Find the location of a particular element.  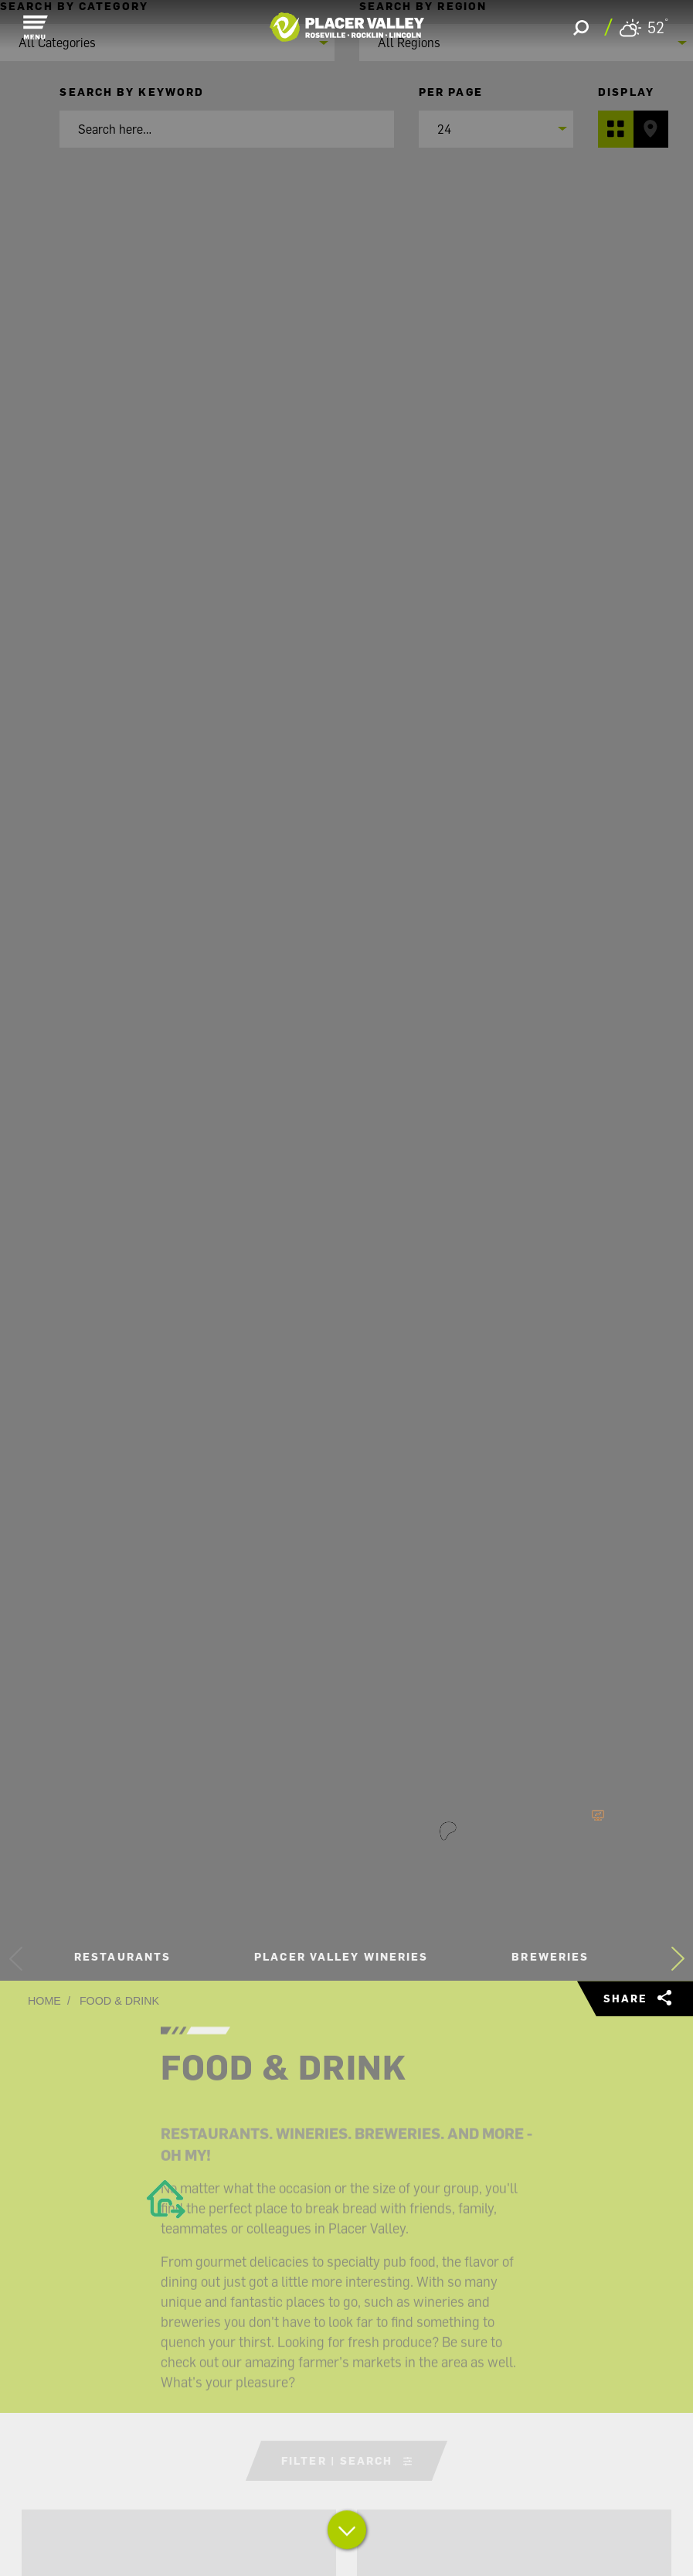

move or relocate to a new home is located at coordinates (165, 2198).